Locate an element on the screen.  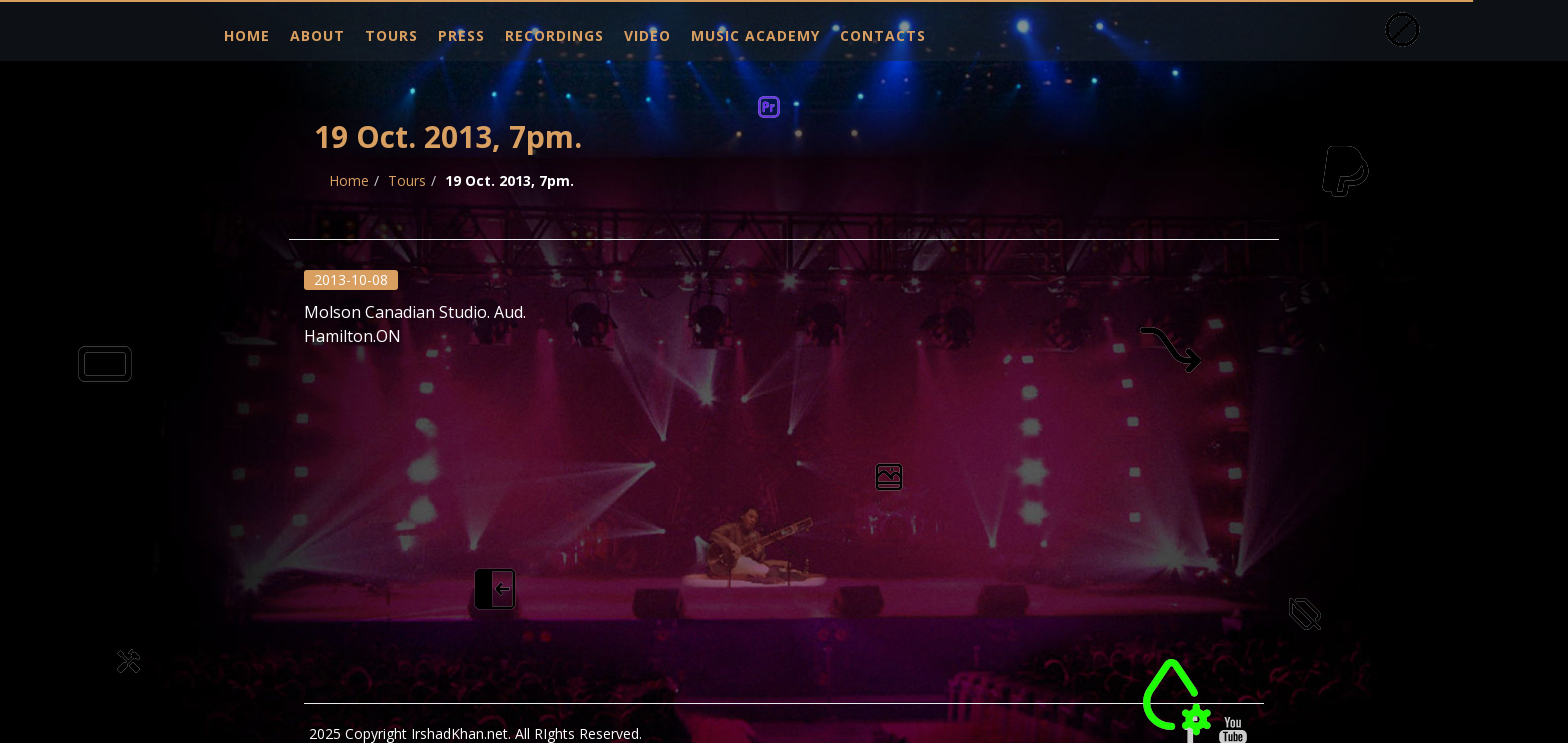
dock sidebar to the left side of the editor is located at coordinates (495, 589).